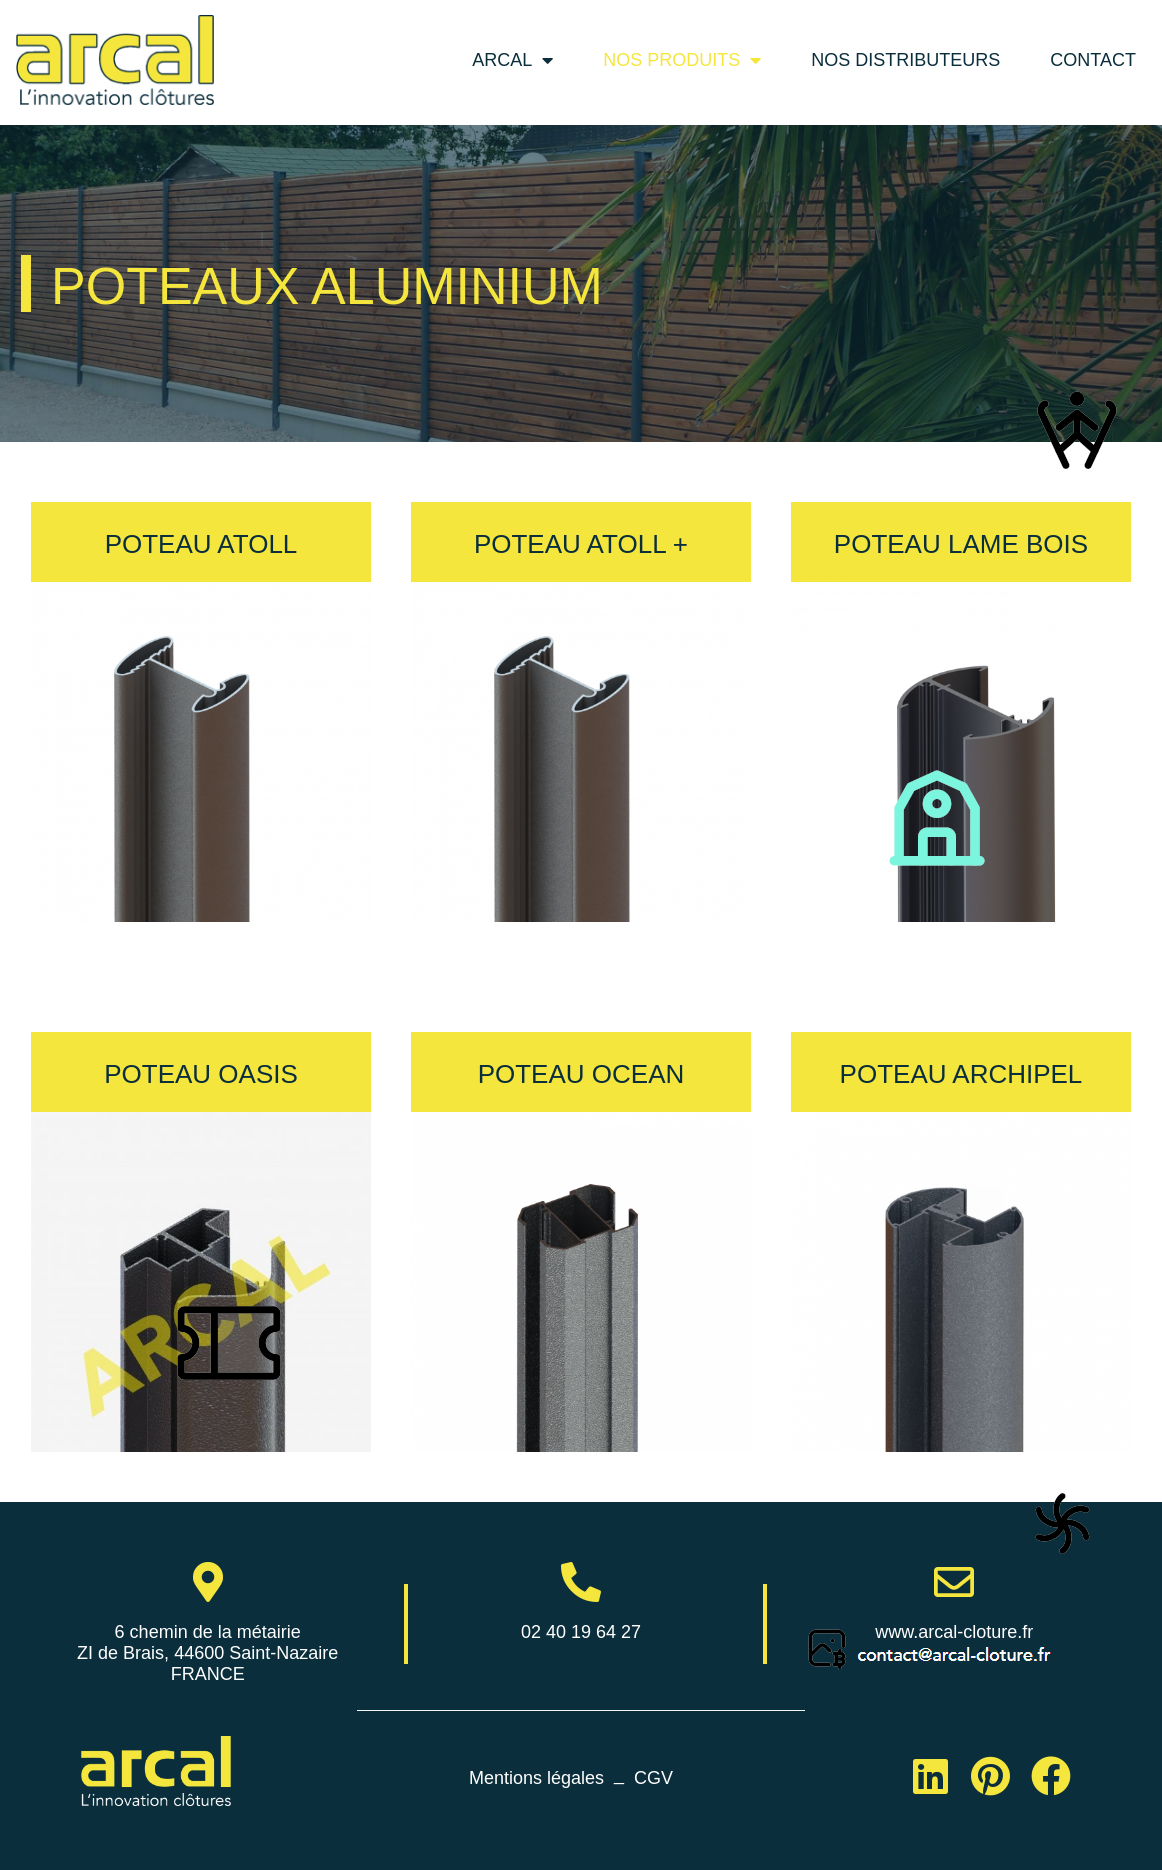 The width and height of the screenshot is (1162, 1870). I want to click on access ski jumping sports content, so click(1077, 431).